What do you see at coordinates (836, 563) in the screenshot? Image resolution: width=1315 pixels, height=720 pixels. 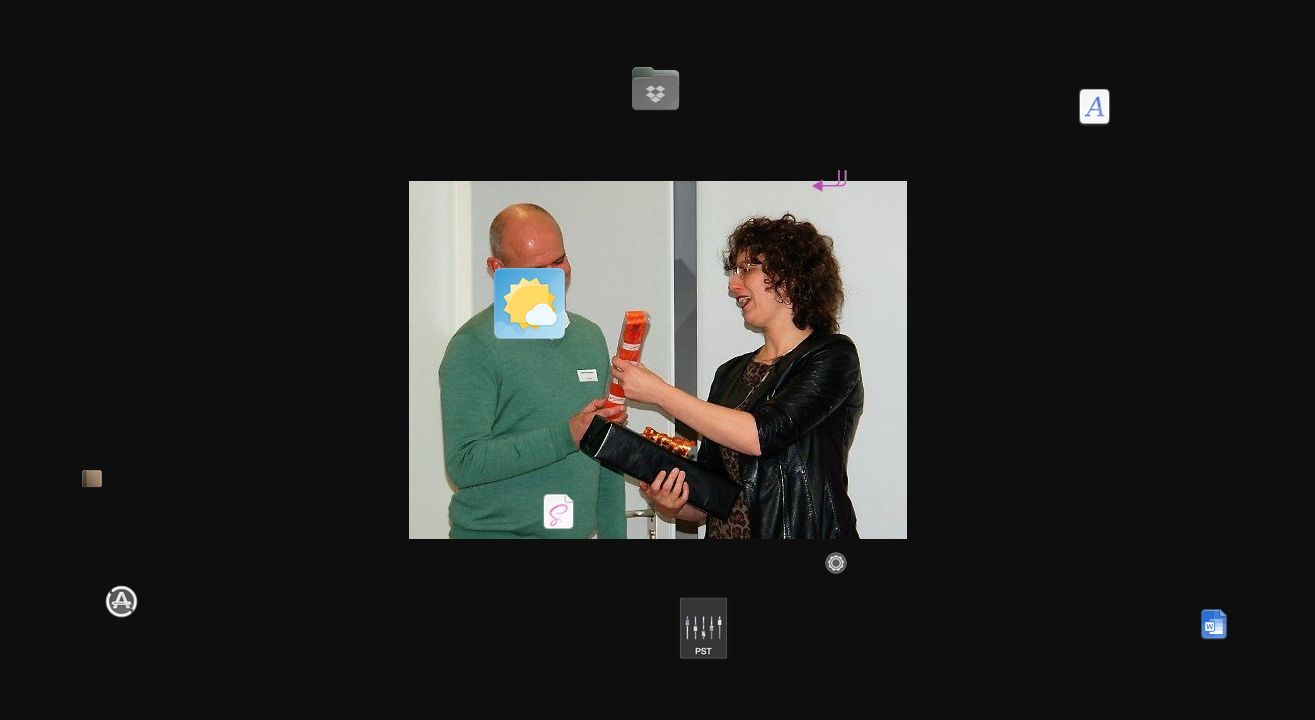 I see `indicates a system file or setting` at bounding box center [836, 563].